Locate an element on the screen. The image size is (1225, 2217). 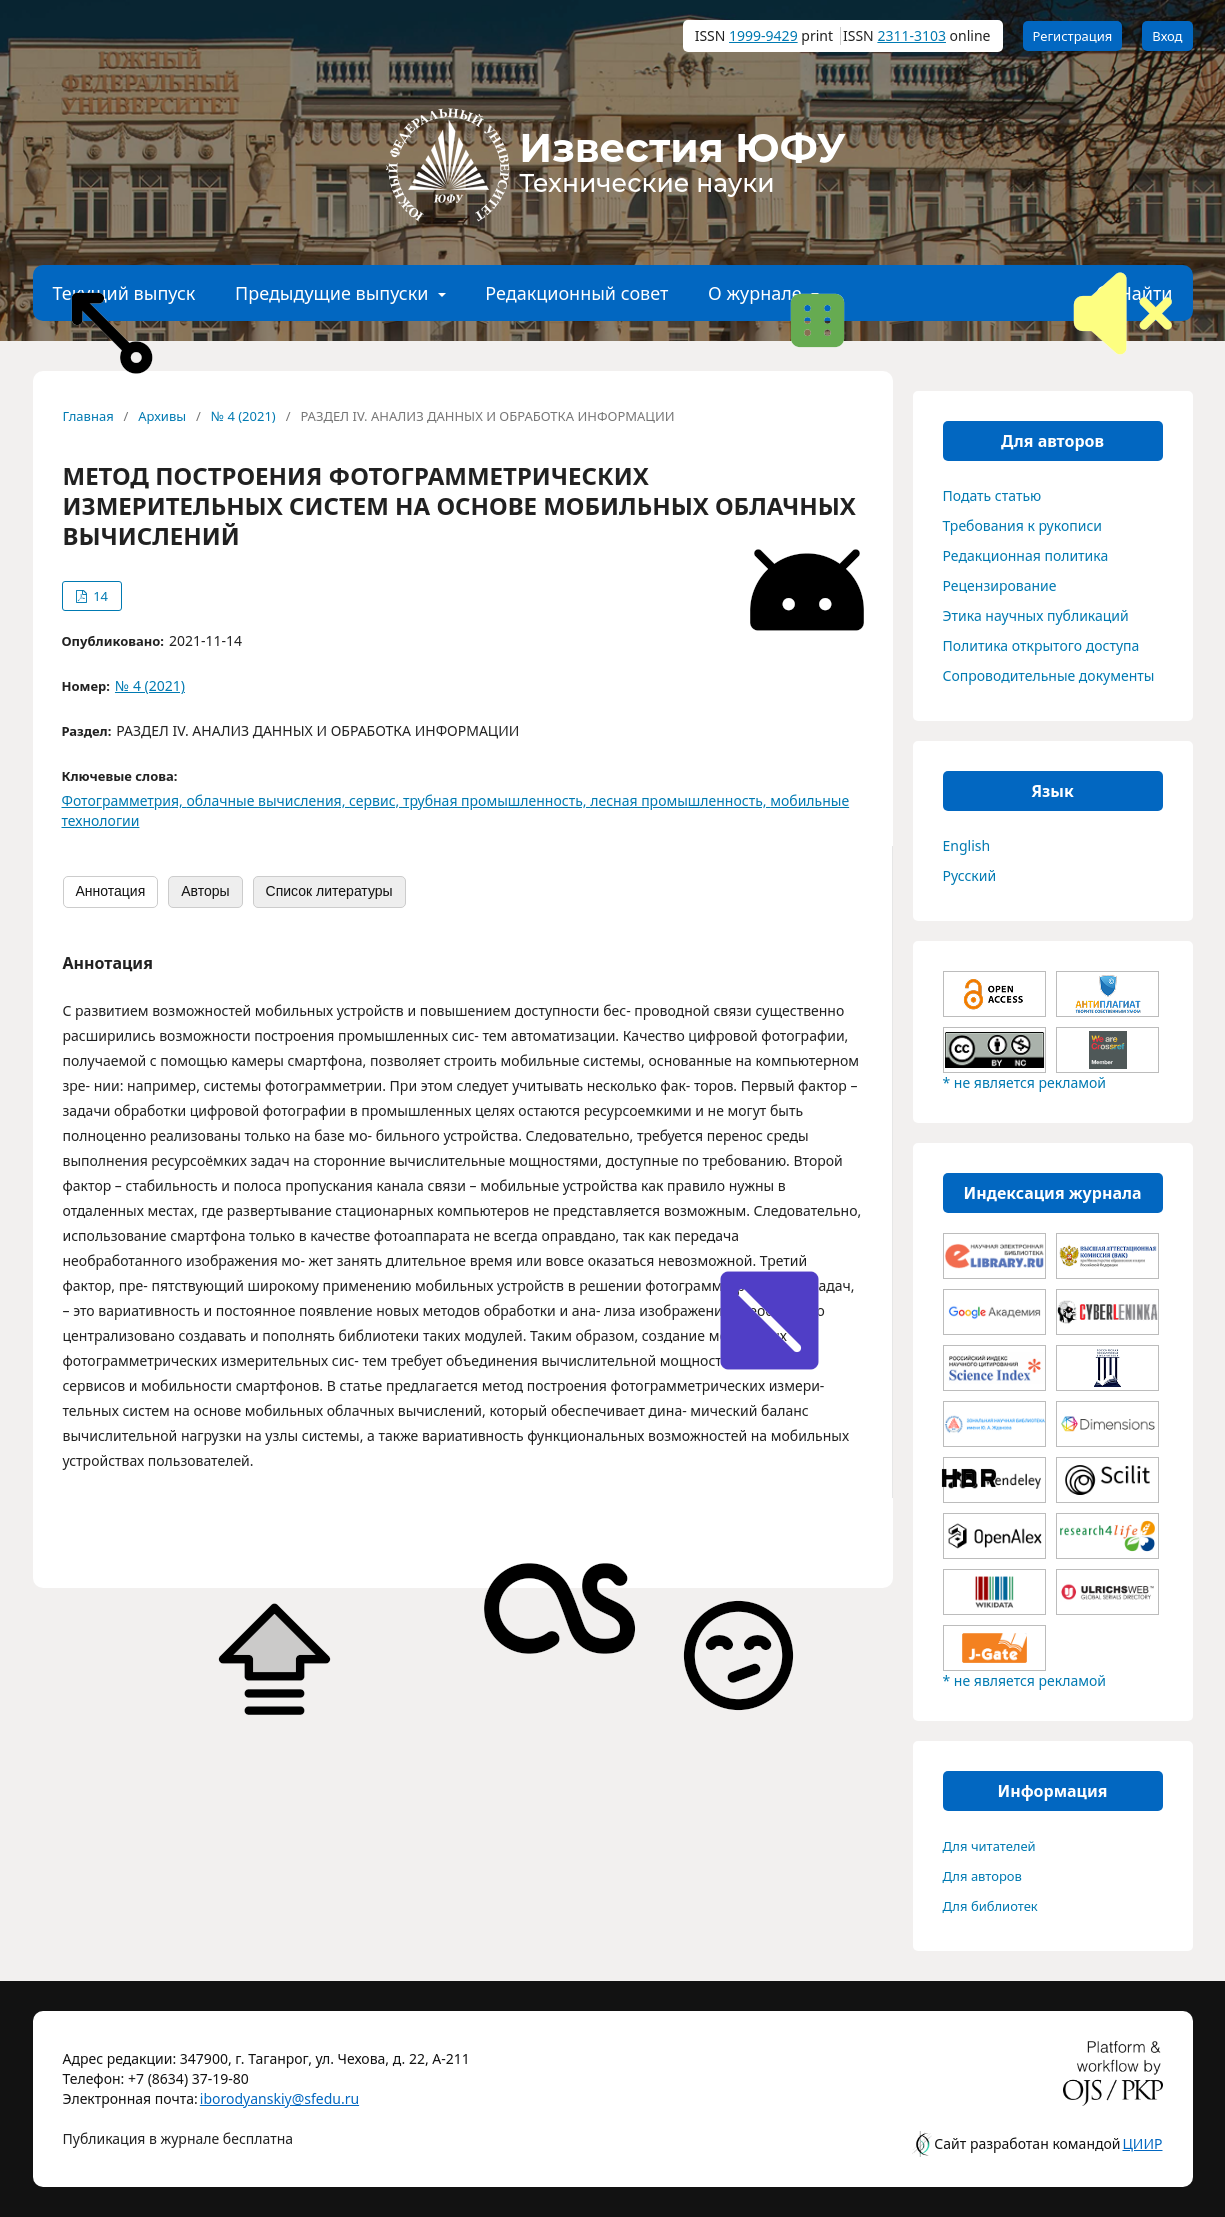
upload multiple files or items is located at coordinates (274, 1663).